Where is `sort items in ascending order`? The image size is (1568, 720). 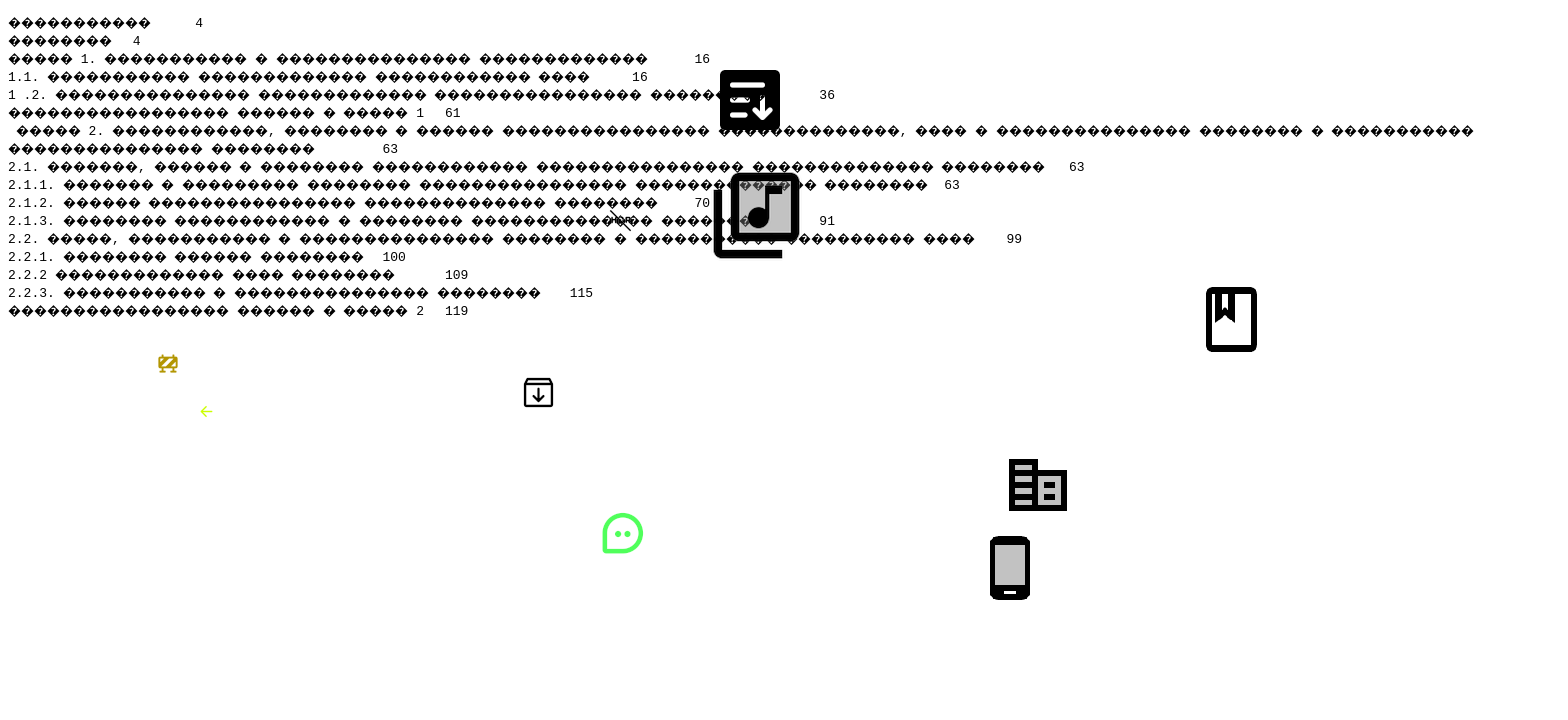
sort items in ascending order is located at coordinates (750, 100).